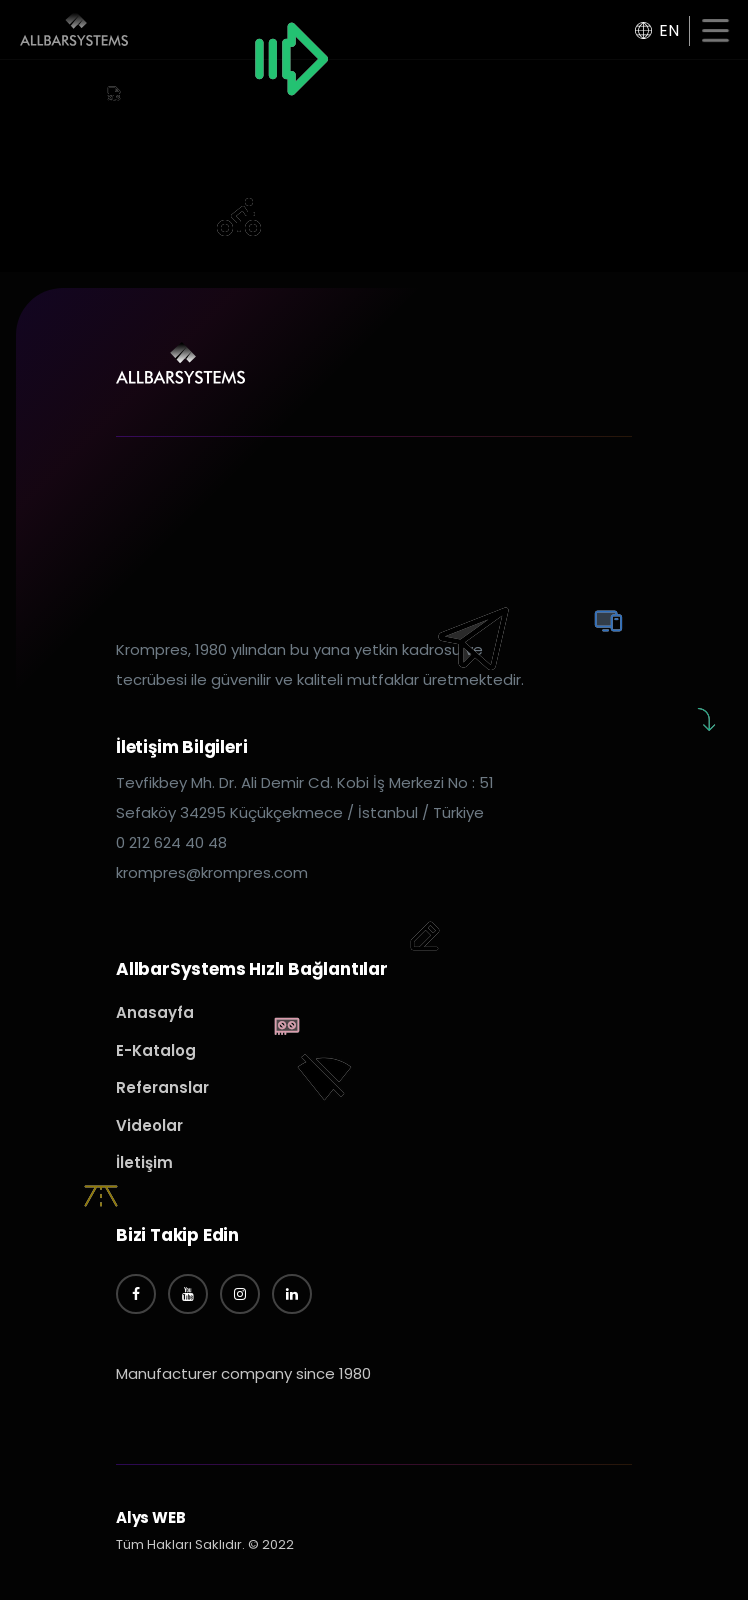  Describe the element at coordinates (101, 1196) in the screenshot. I see `view directions or navigation route` at that location.